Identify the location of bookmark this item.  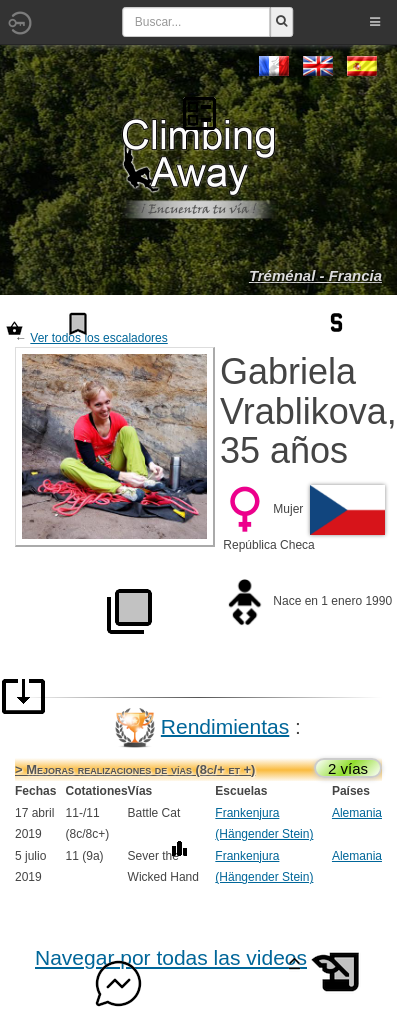
(78, 324).